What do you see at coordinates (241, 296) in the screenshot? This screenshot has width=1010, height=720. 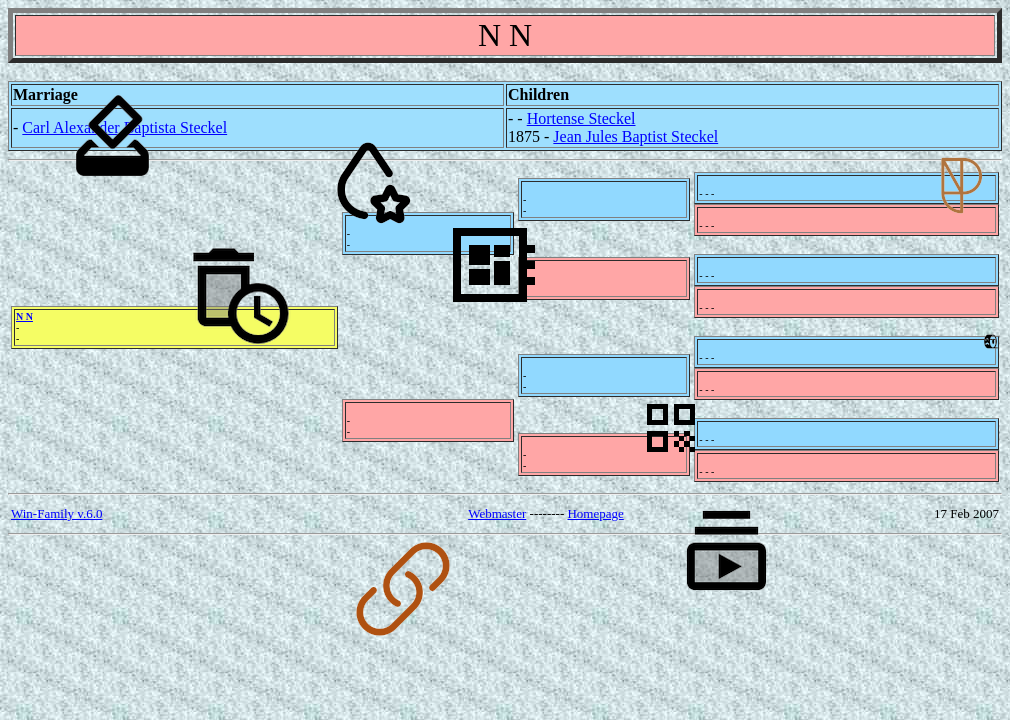 I see `enable auto-delete for temporary files` at bounding box center [241, 296].